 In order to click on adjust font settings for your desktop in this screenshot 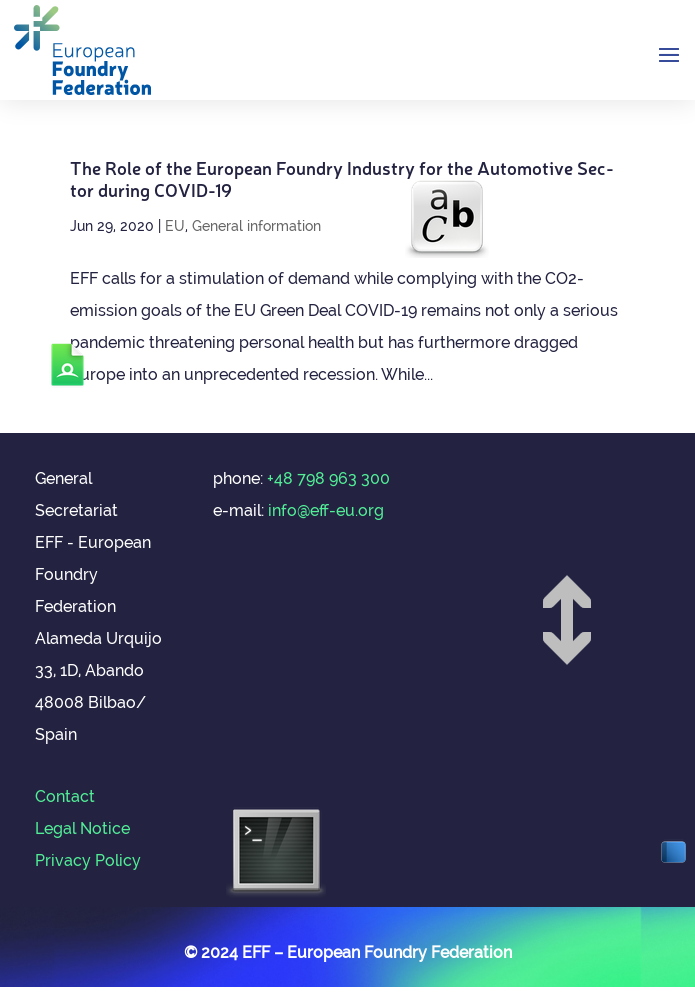, I will do `click(447, 216)`.